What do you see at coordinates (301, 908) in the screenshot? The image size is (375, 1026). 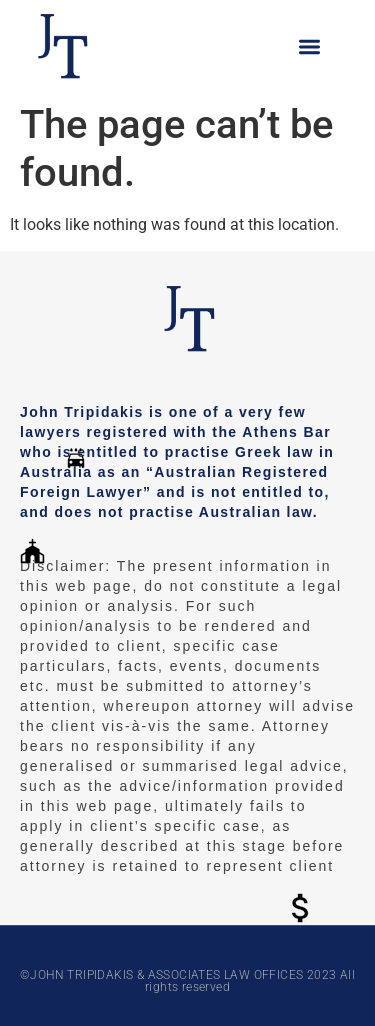 I see `view pricing or payment options` at bounding box center [301, 908].